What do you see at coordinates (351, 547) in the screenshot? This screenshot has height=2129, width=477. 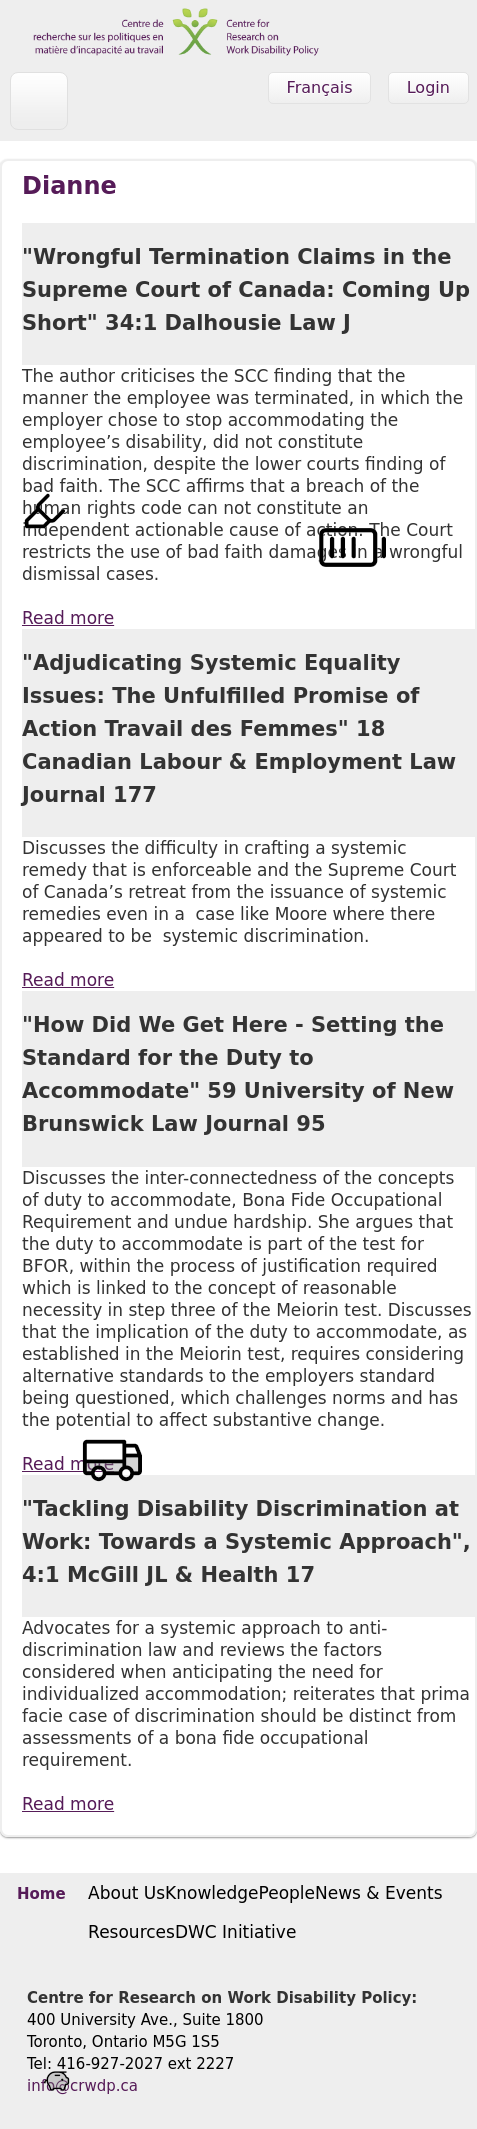 I see `indicates high battery level` at bounding box center [351, 547].